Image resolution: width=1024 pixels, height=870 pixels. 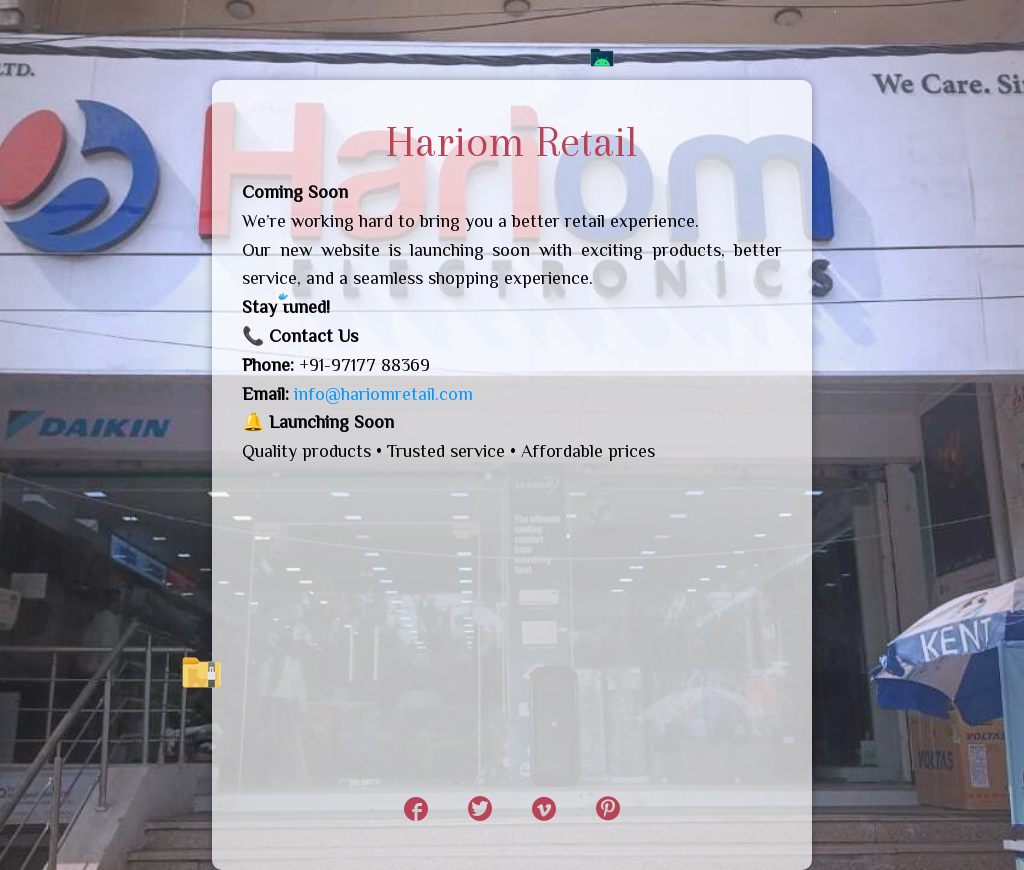 What do you see at coordinates (283, 294) in the screenshot?
I see `a dockerfile or docker configuration file` at bounding box center [283, 294].